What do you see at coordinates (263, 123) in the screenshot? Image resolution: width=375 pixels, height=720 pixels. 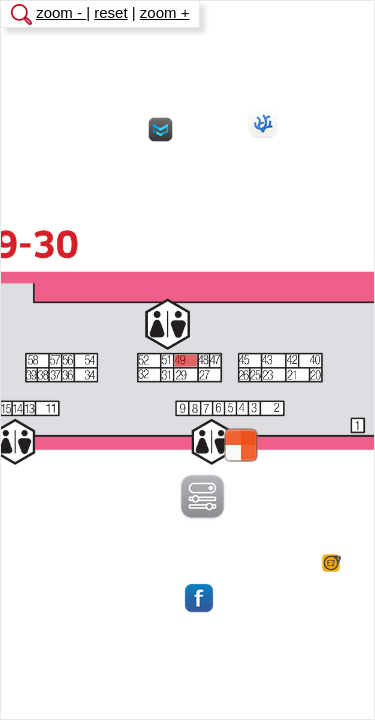 I see `open vscodium code editor` at bounding box center [263, 123].